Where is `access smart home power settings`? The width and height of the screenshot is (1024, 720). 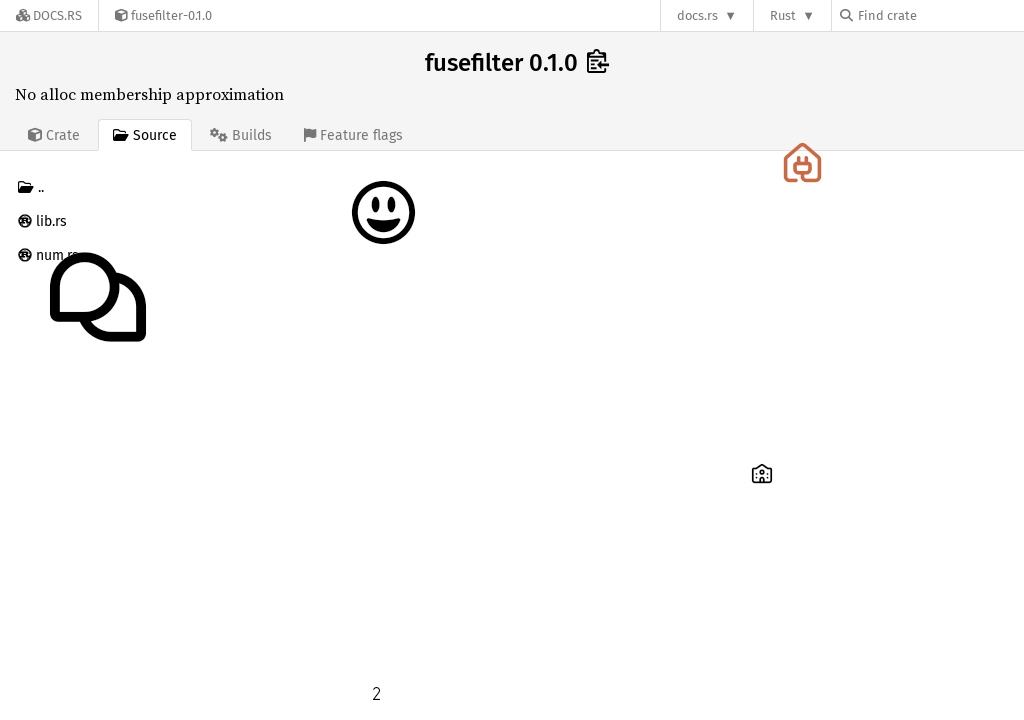
access smart home power settings is located at coordinates (802, 163).